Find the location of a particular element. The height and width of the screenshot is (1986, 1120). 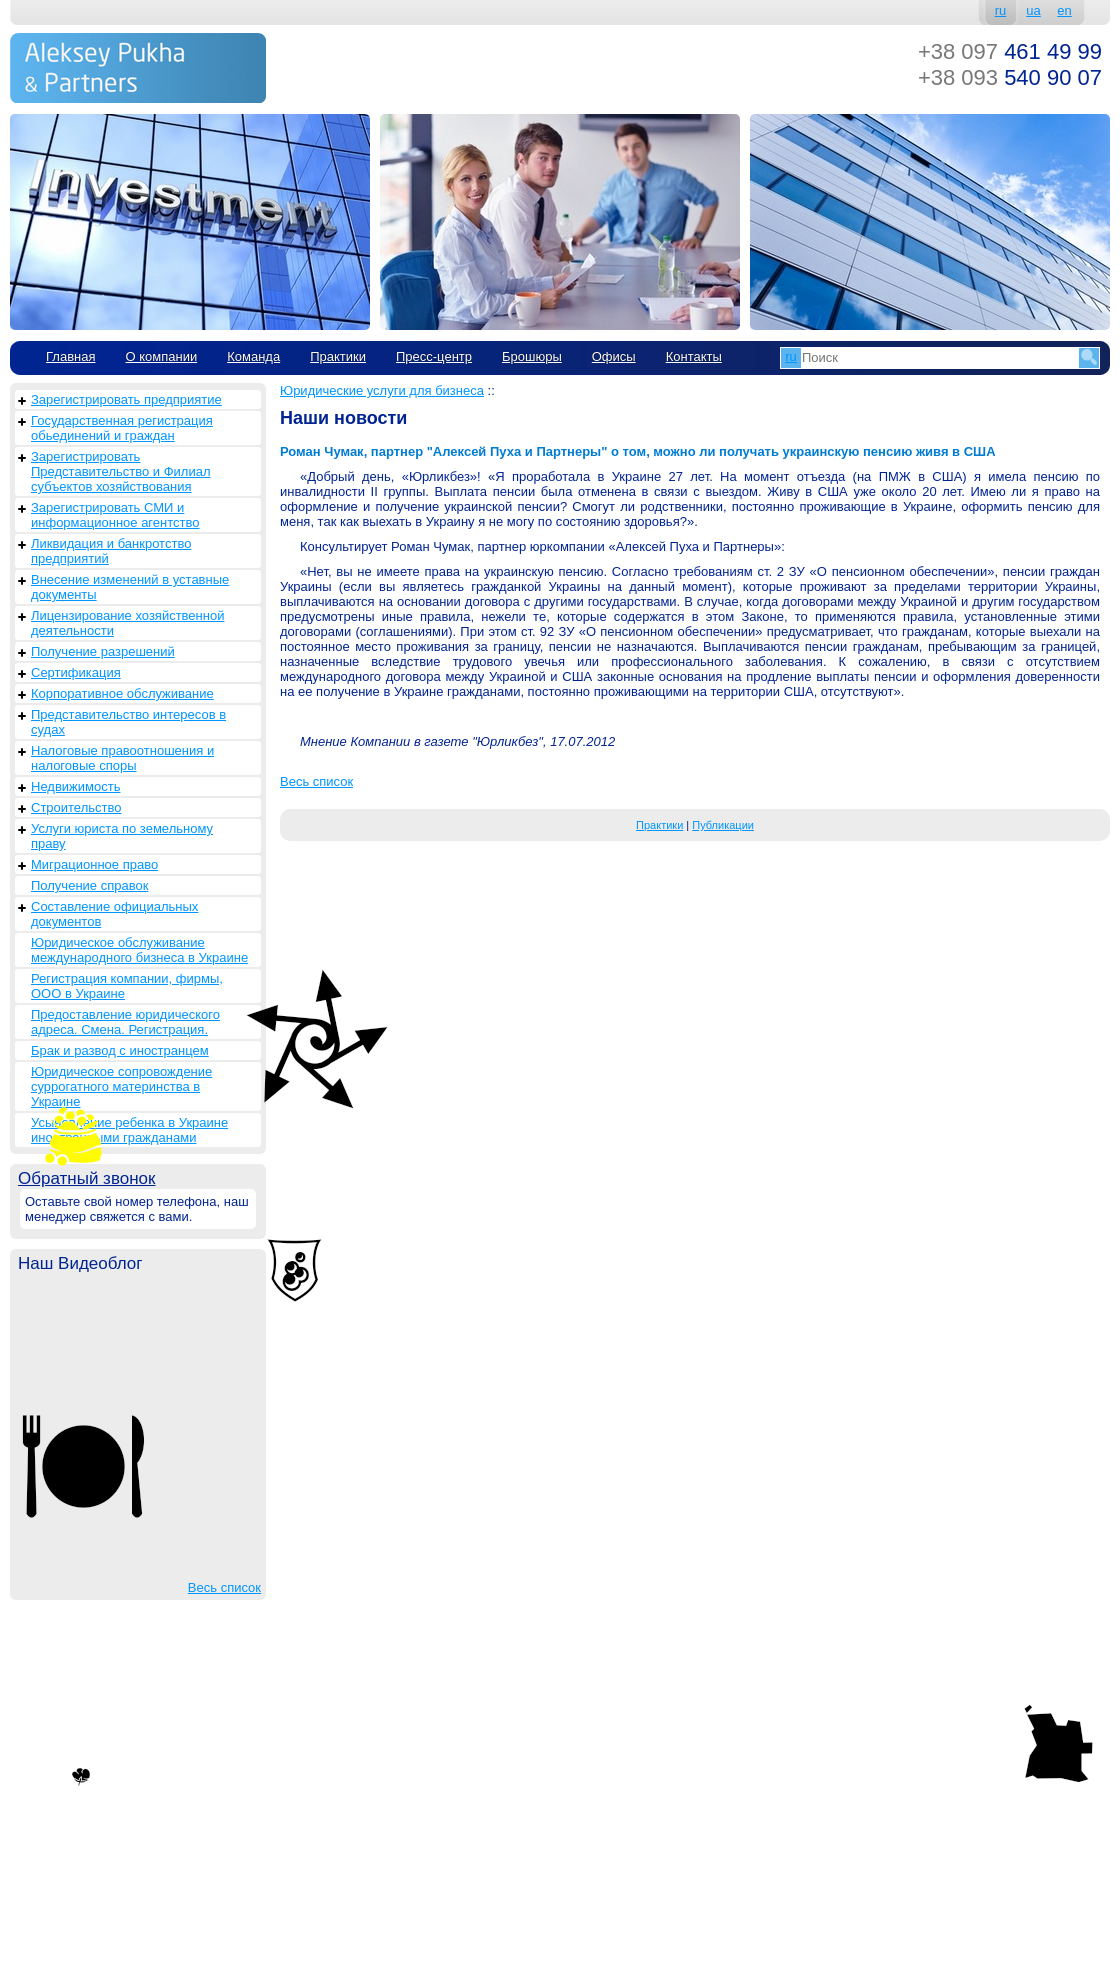

indicates cotton or natural fiber material is located at coordinates (81, 1777).